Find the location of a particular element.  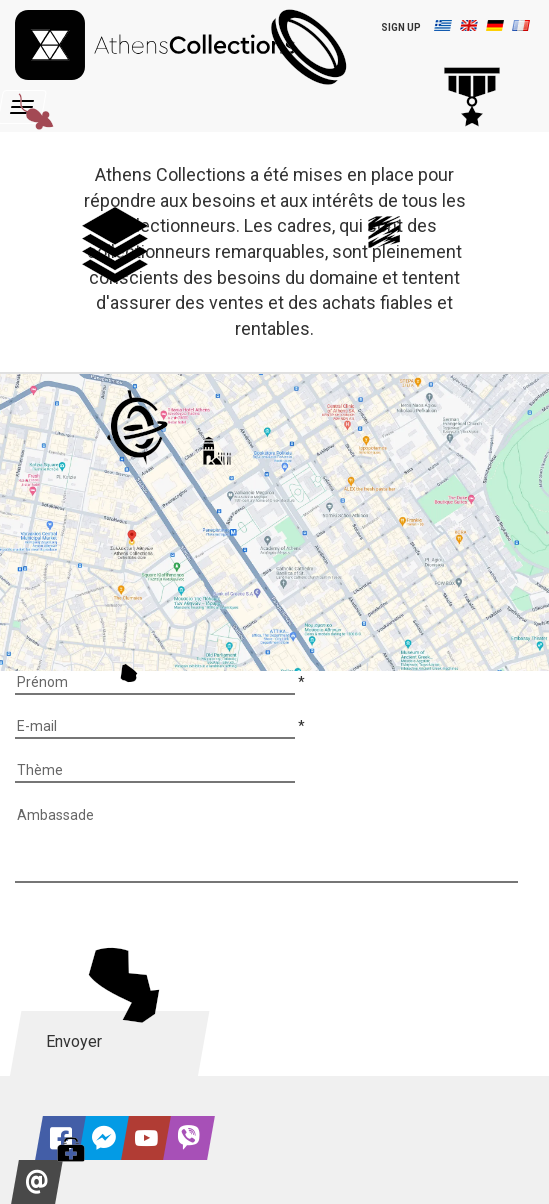

select uruguay as your country or region is located at coordinates (129, 673).